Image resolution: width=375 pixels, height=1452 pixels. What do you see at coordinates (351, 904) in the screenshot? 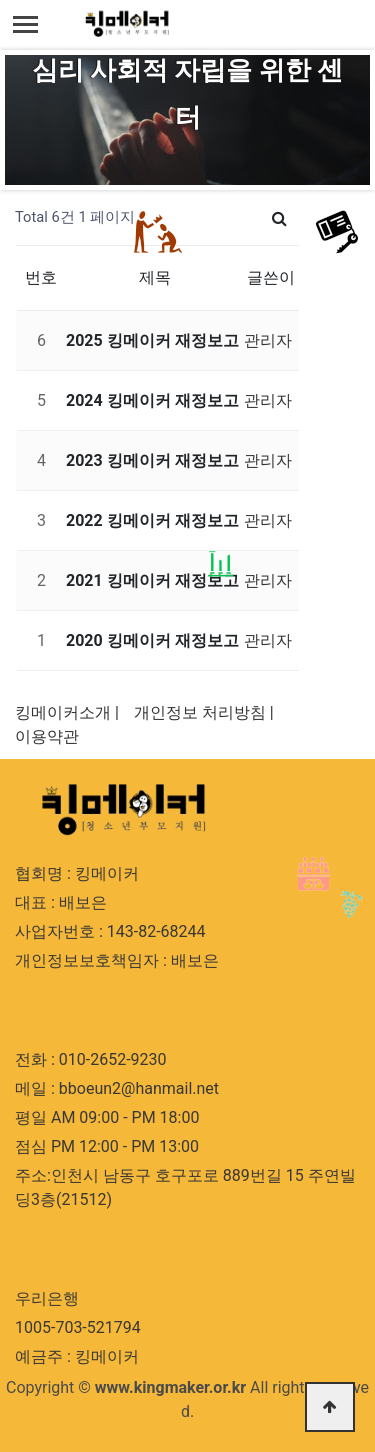
I see `select grapes as a food or ingredient item` at bounding box center [351, 904].